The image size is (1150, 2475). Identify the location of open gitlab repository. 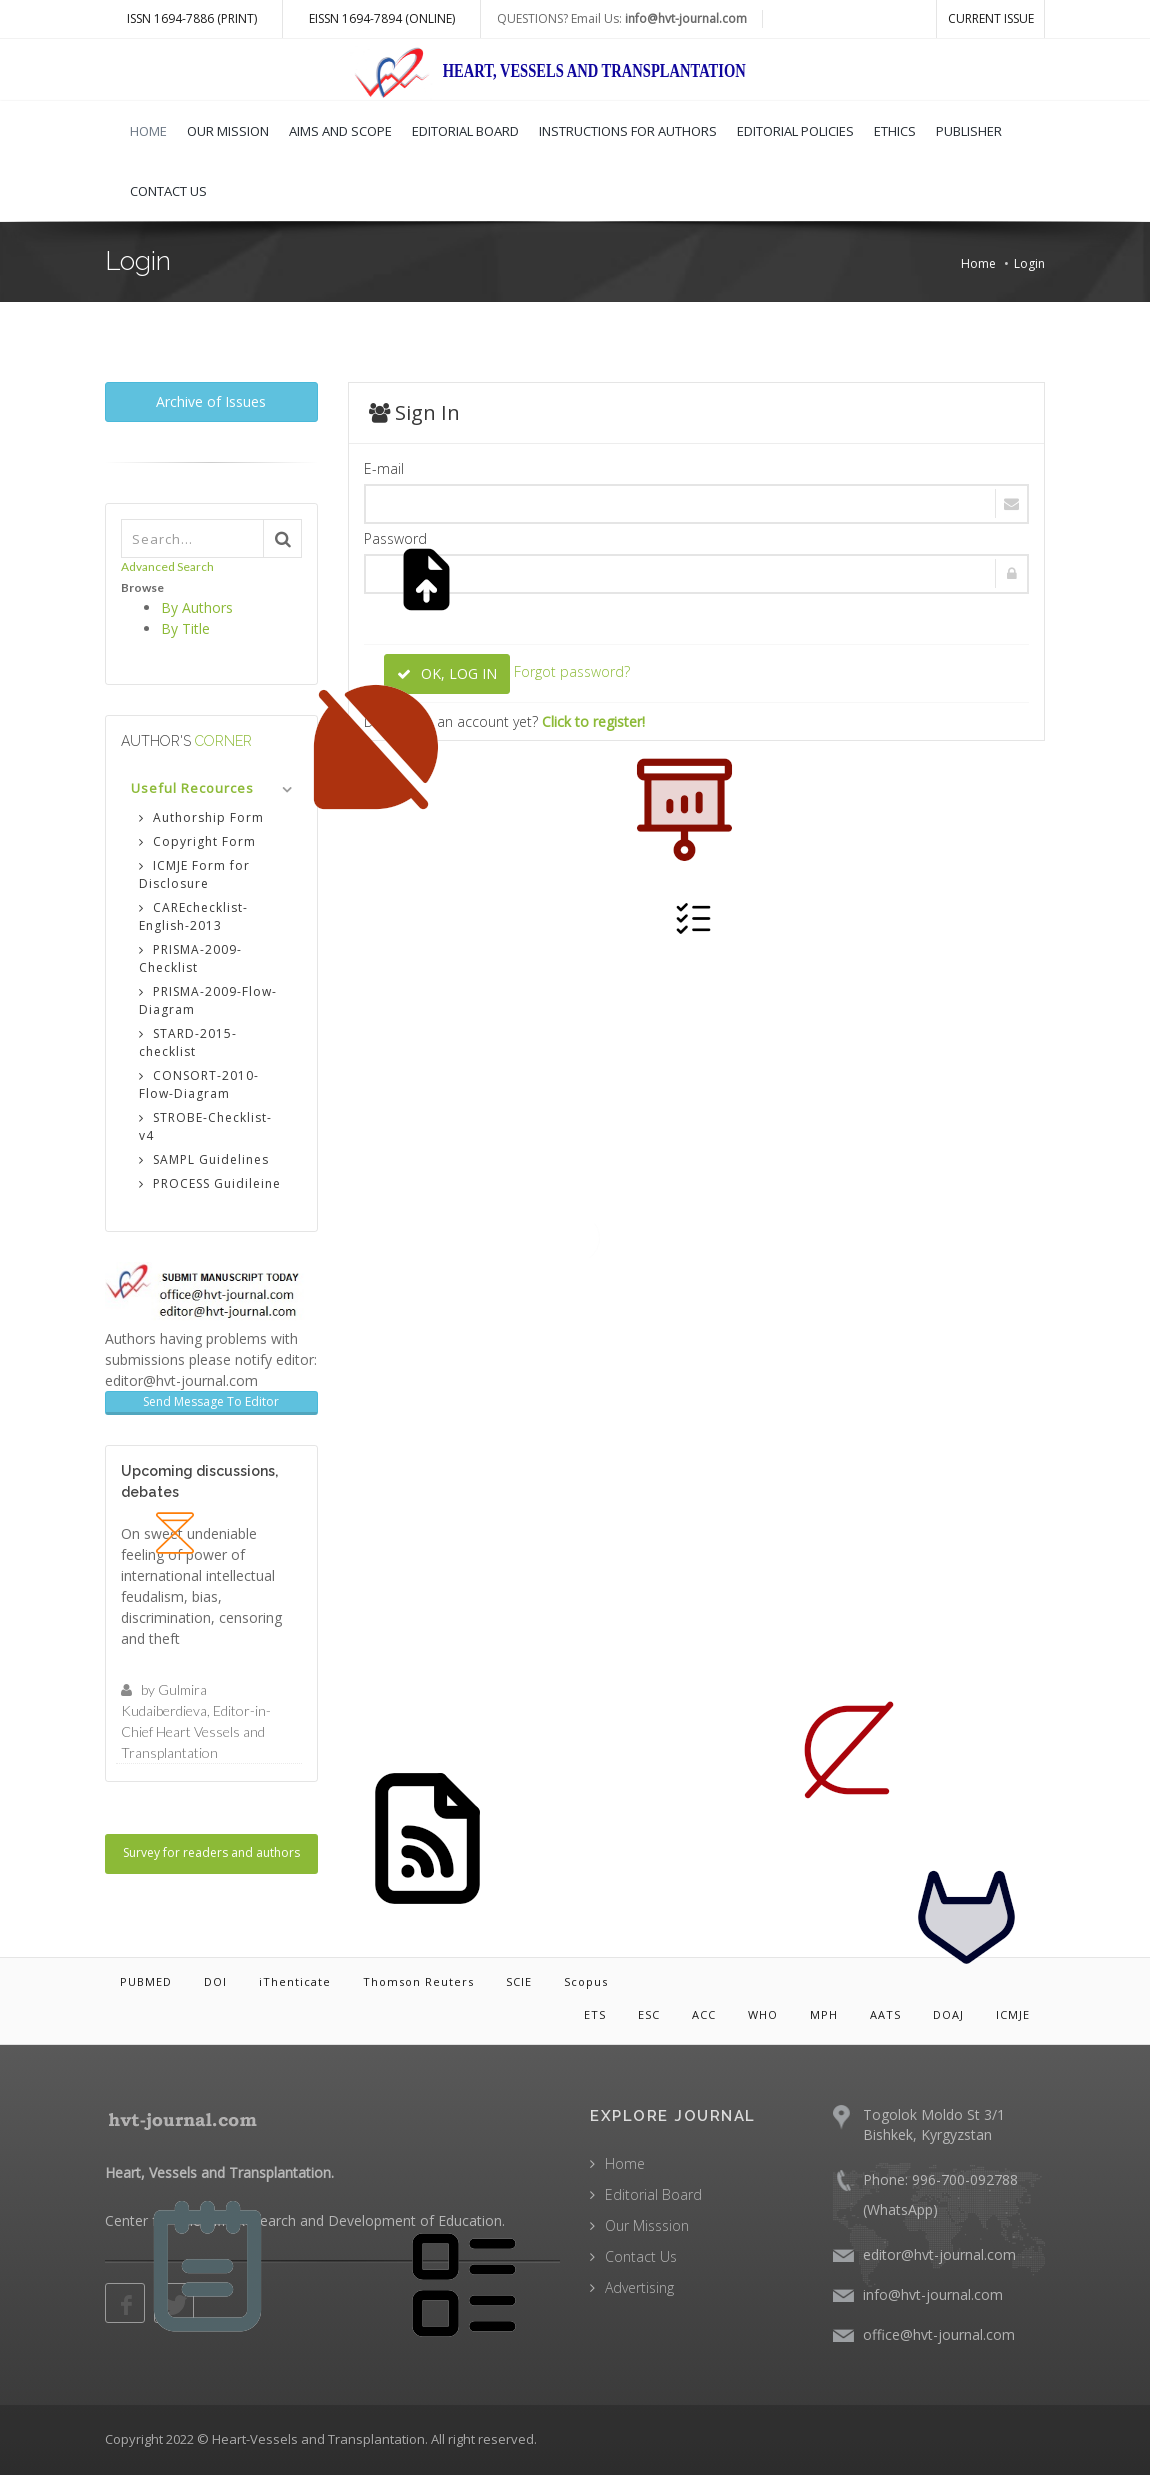
(966, 1915).